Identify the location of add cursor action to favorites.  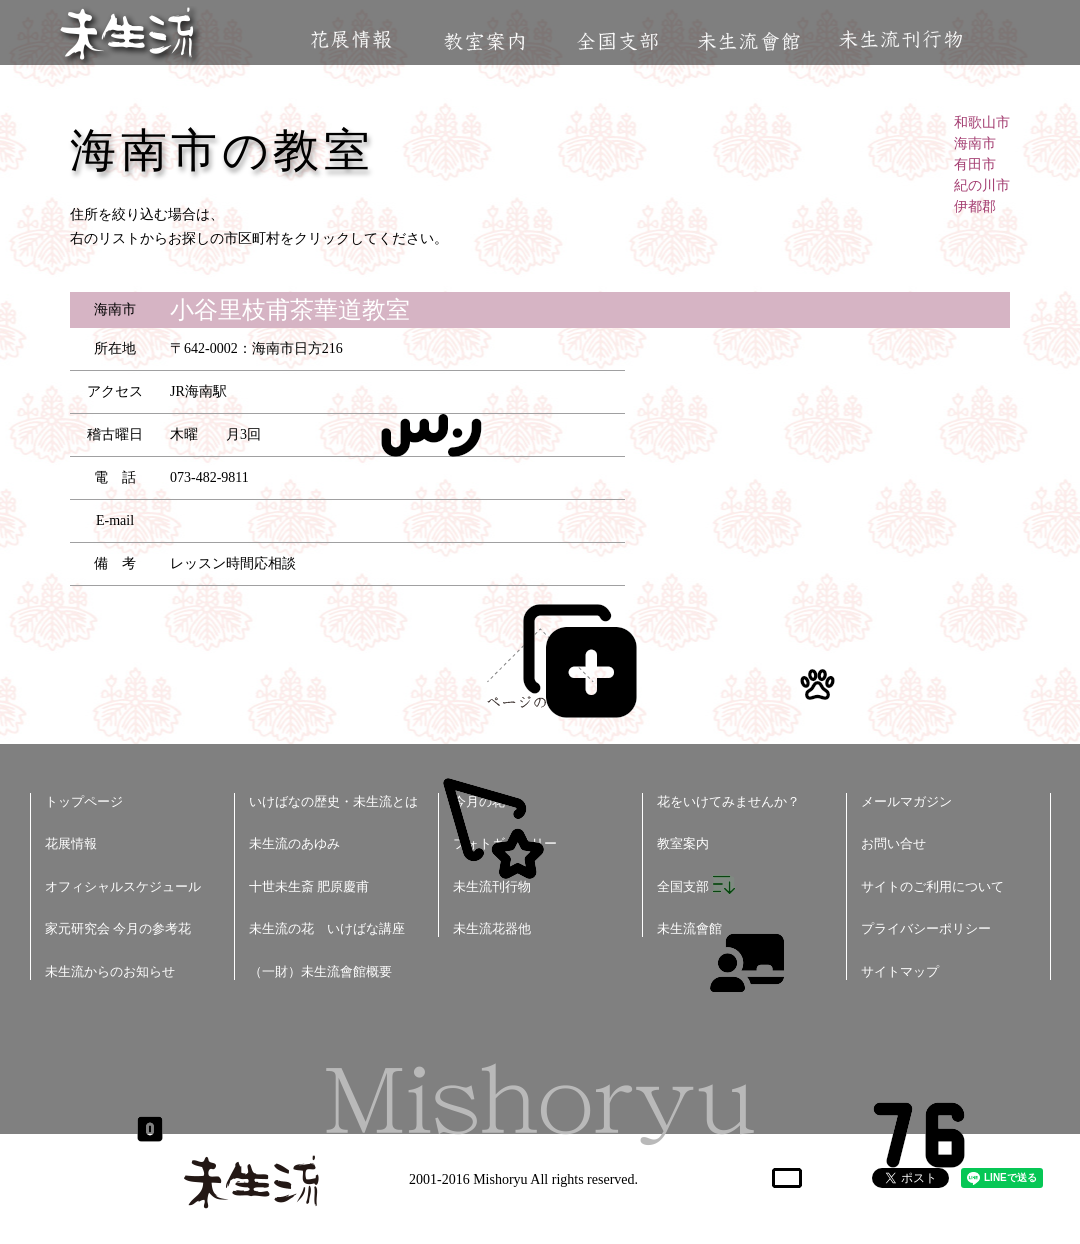
(488, 823).